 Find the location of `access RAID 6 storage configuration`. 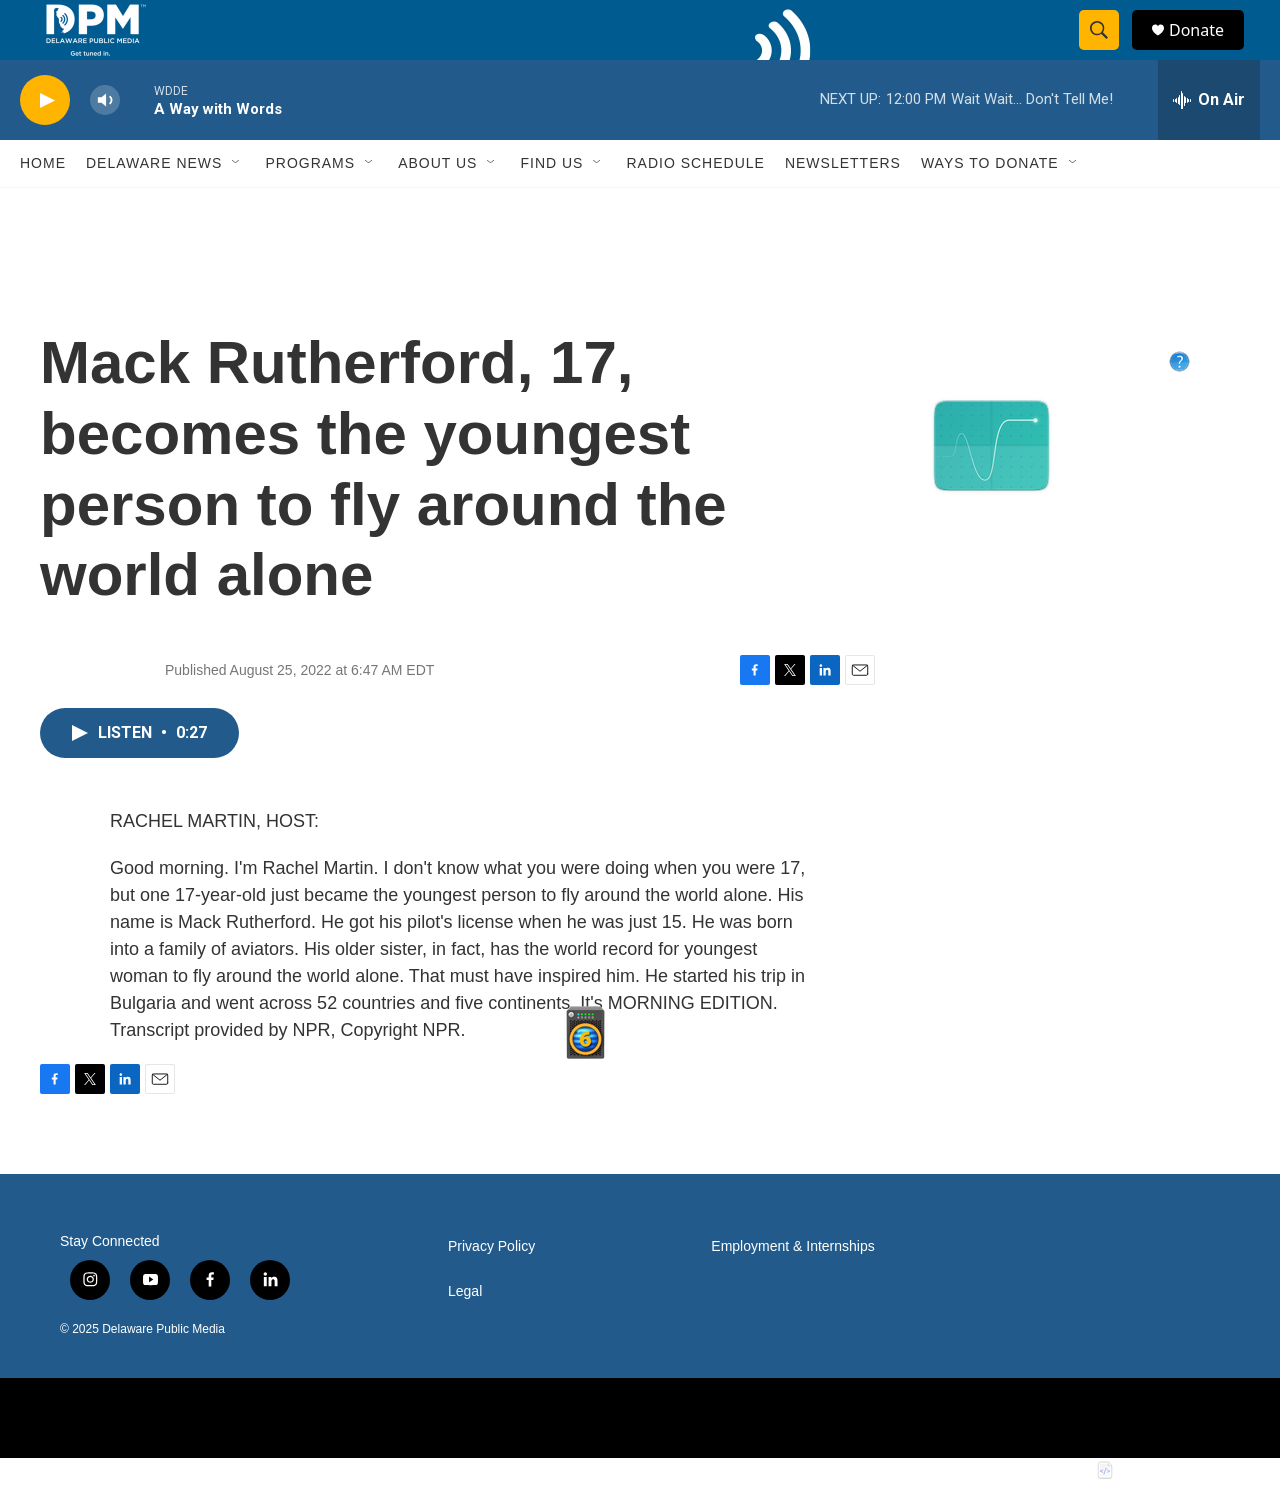

access RAID 6 storage configuration is located at coordinates (585, 1032).